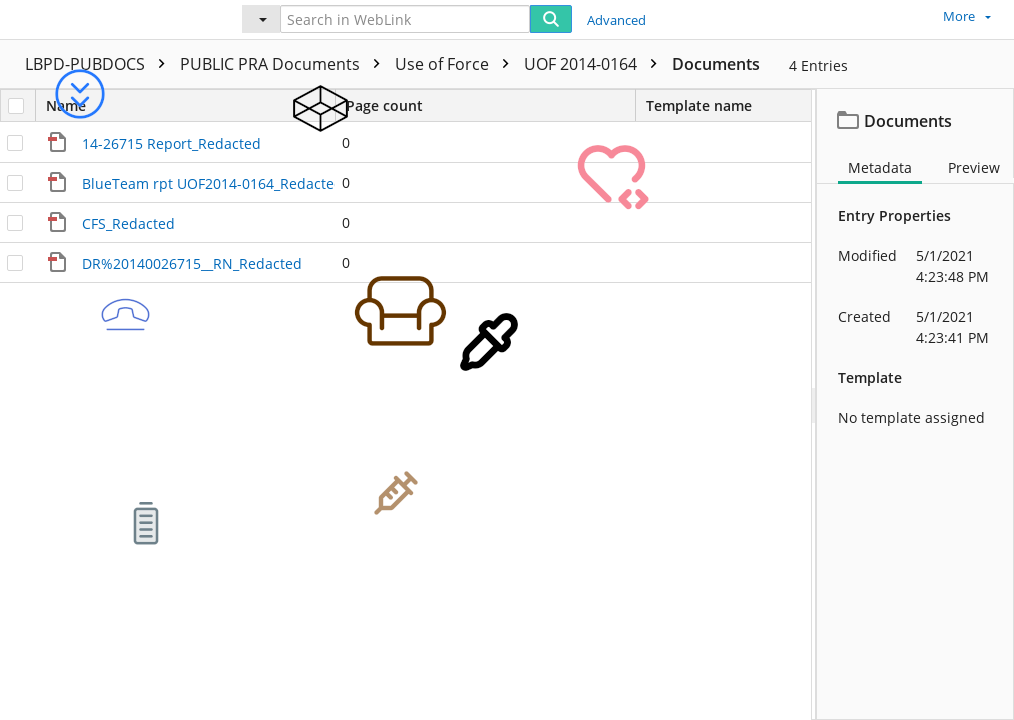 The image size is (1014, 720). What do you see at coordinates (396, 493) in the screenshot?
I see `access medical or health information` at bounding box center [396, 493].